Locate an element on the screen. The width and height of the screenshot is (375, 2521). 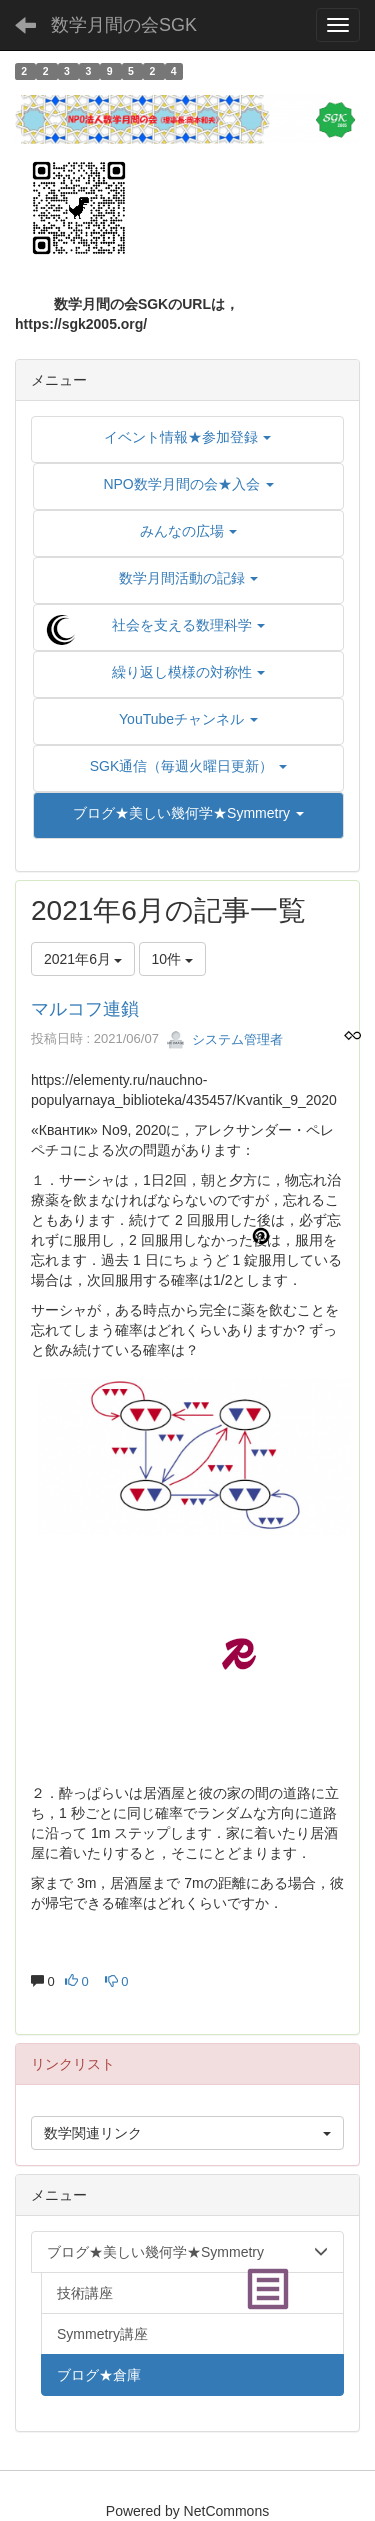
Redis database service logo is located at coordinates (239, 1654).